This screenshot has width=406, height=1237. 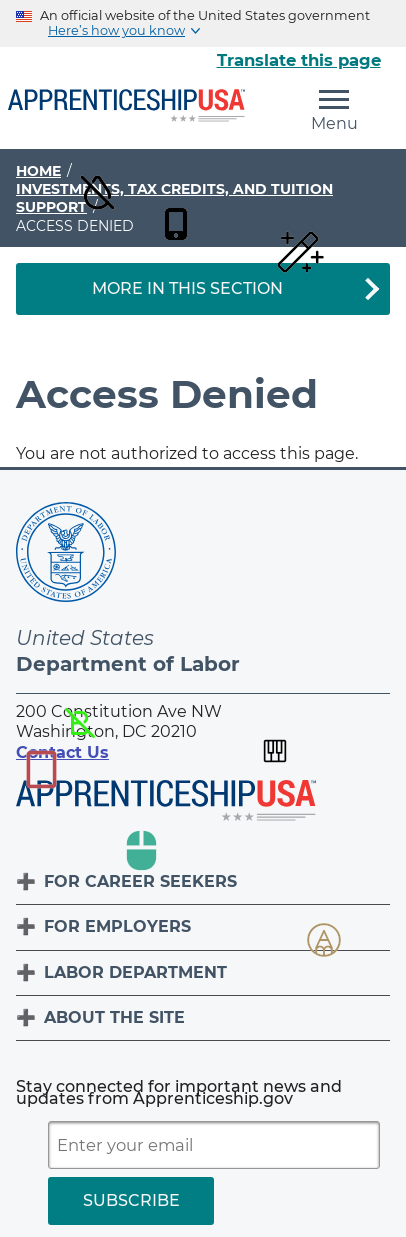 What do you see at coordinates (298, 252) in the screenshot?
I see `apply automatic enhancements or effects` at bounding box center [298, 252].